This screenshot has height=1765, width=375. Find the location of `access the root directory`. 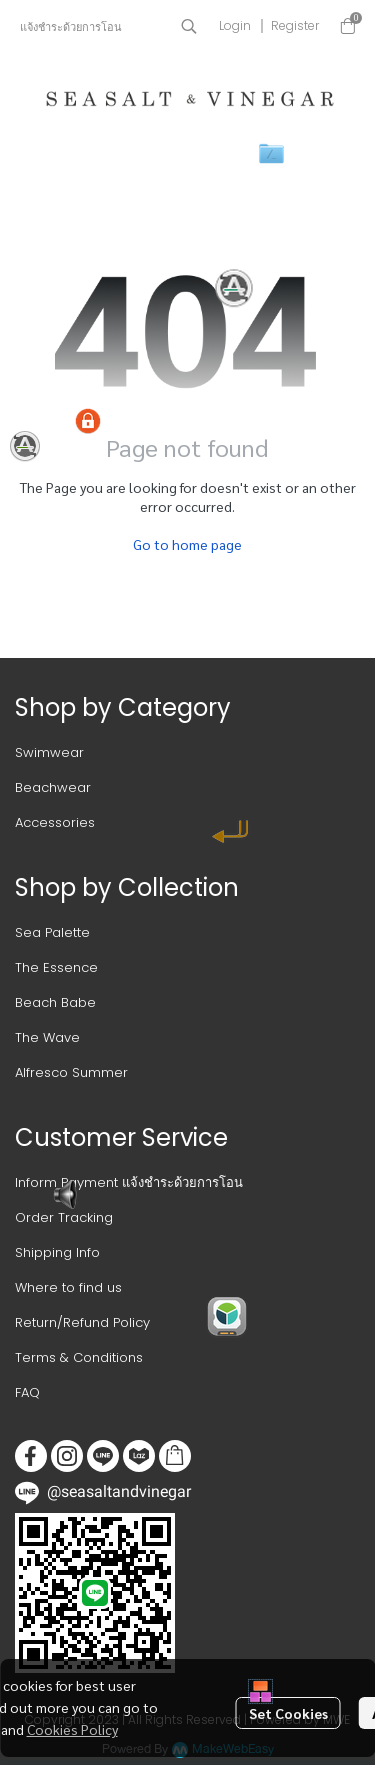

access the root directory is located at coordinates (271, 153).